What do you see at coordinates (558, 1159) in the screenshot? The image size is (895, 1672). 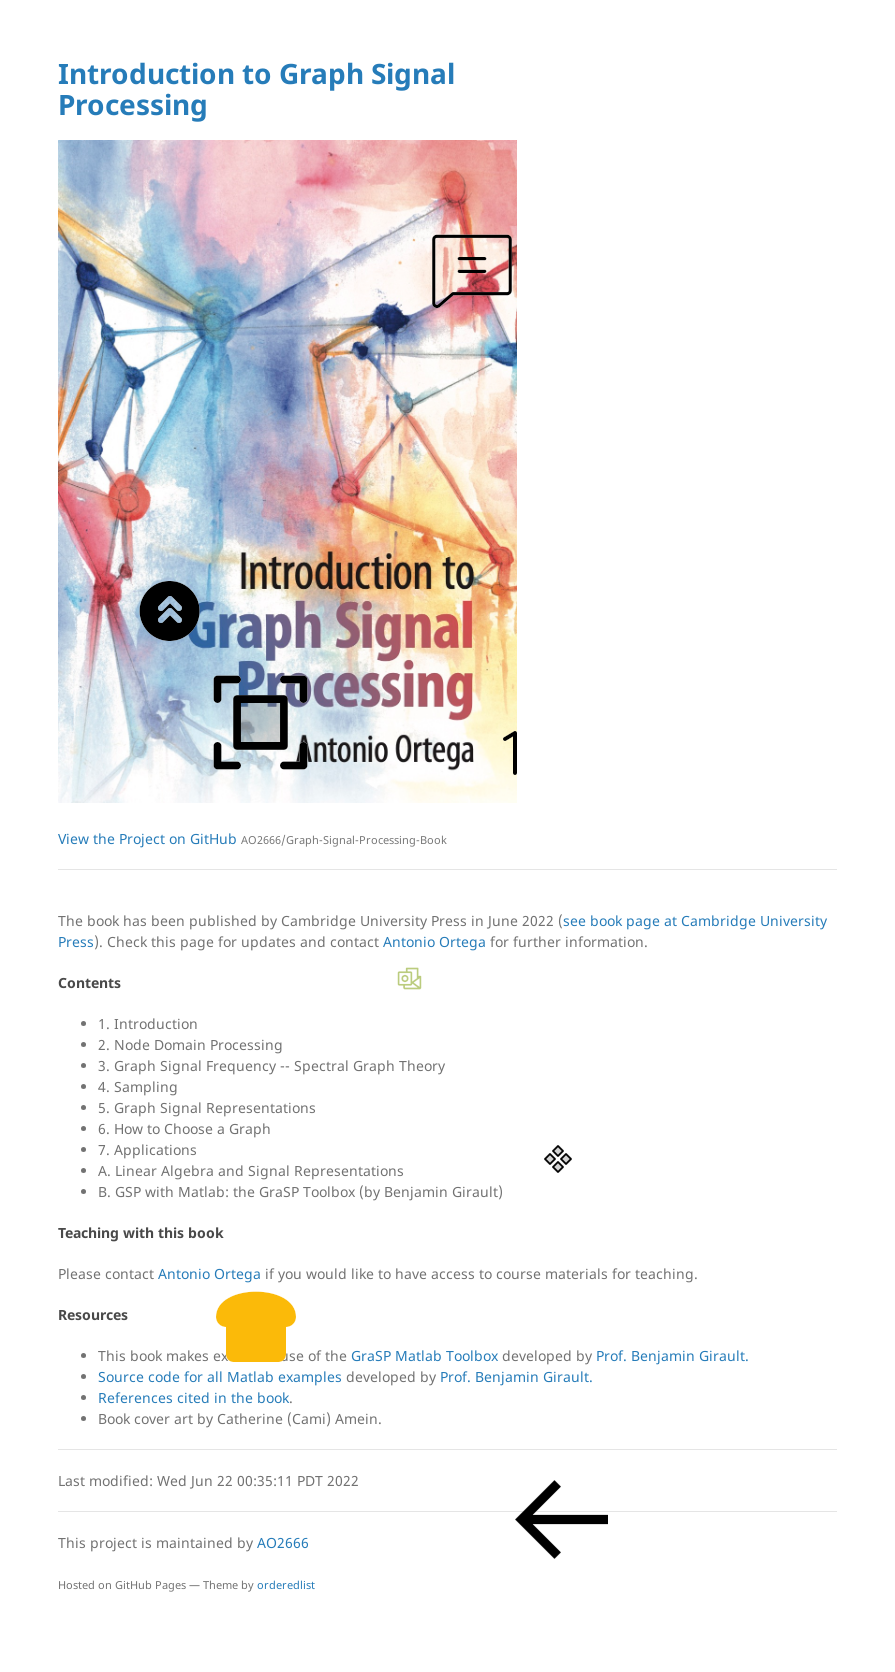 I see `access game or entertainment features` at bounding box center [558, 1159].